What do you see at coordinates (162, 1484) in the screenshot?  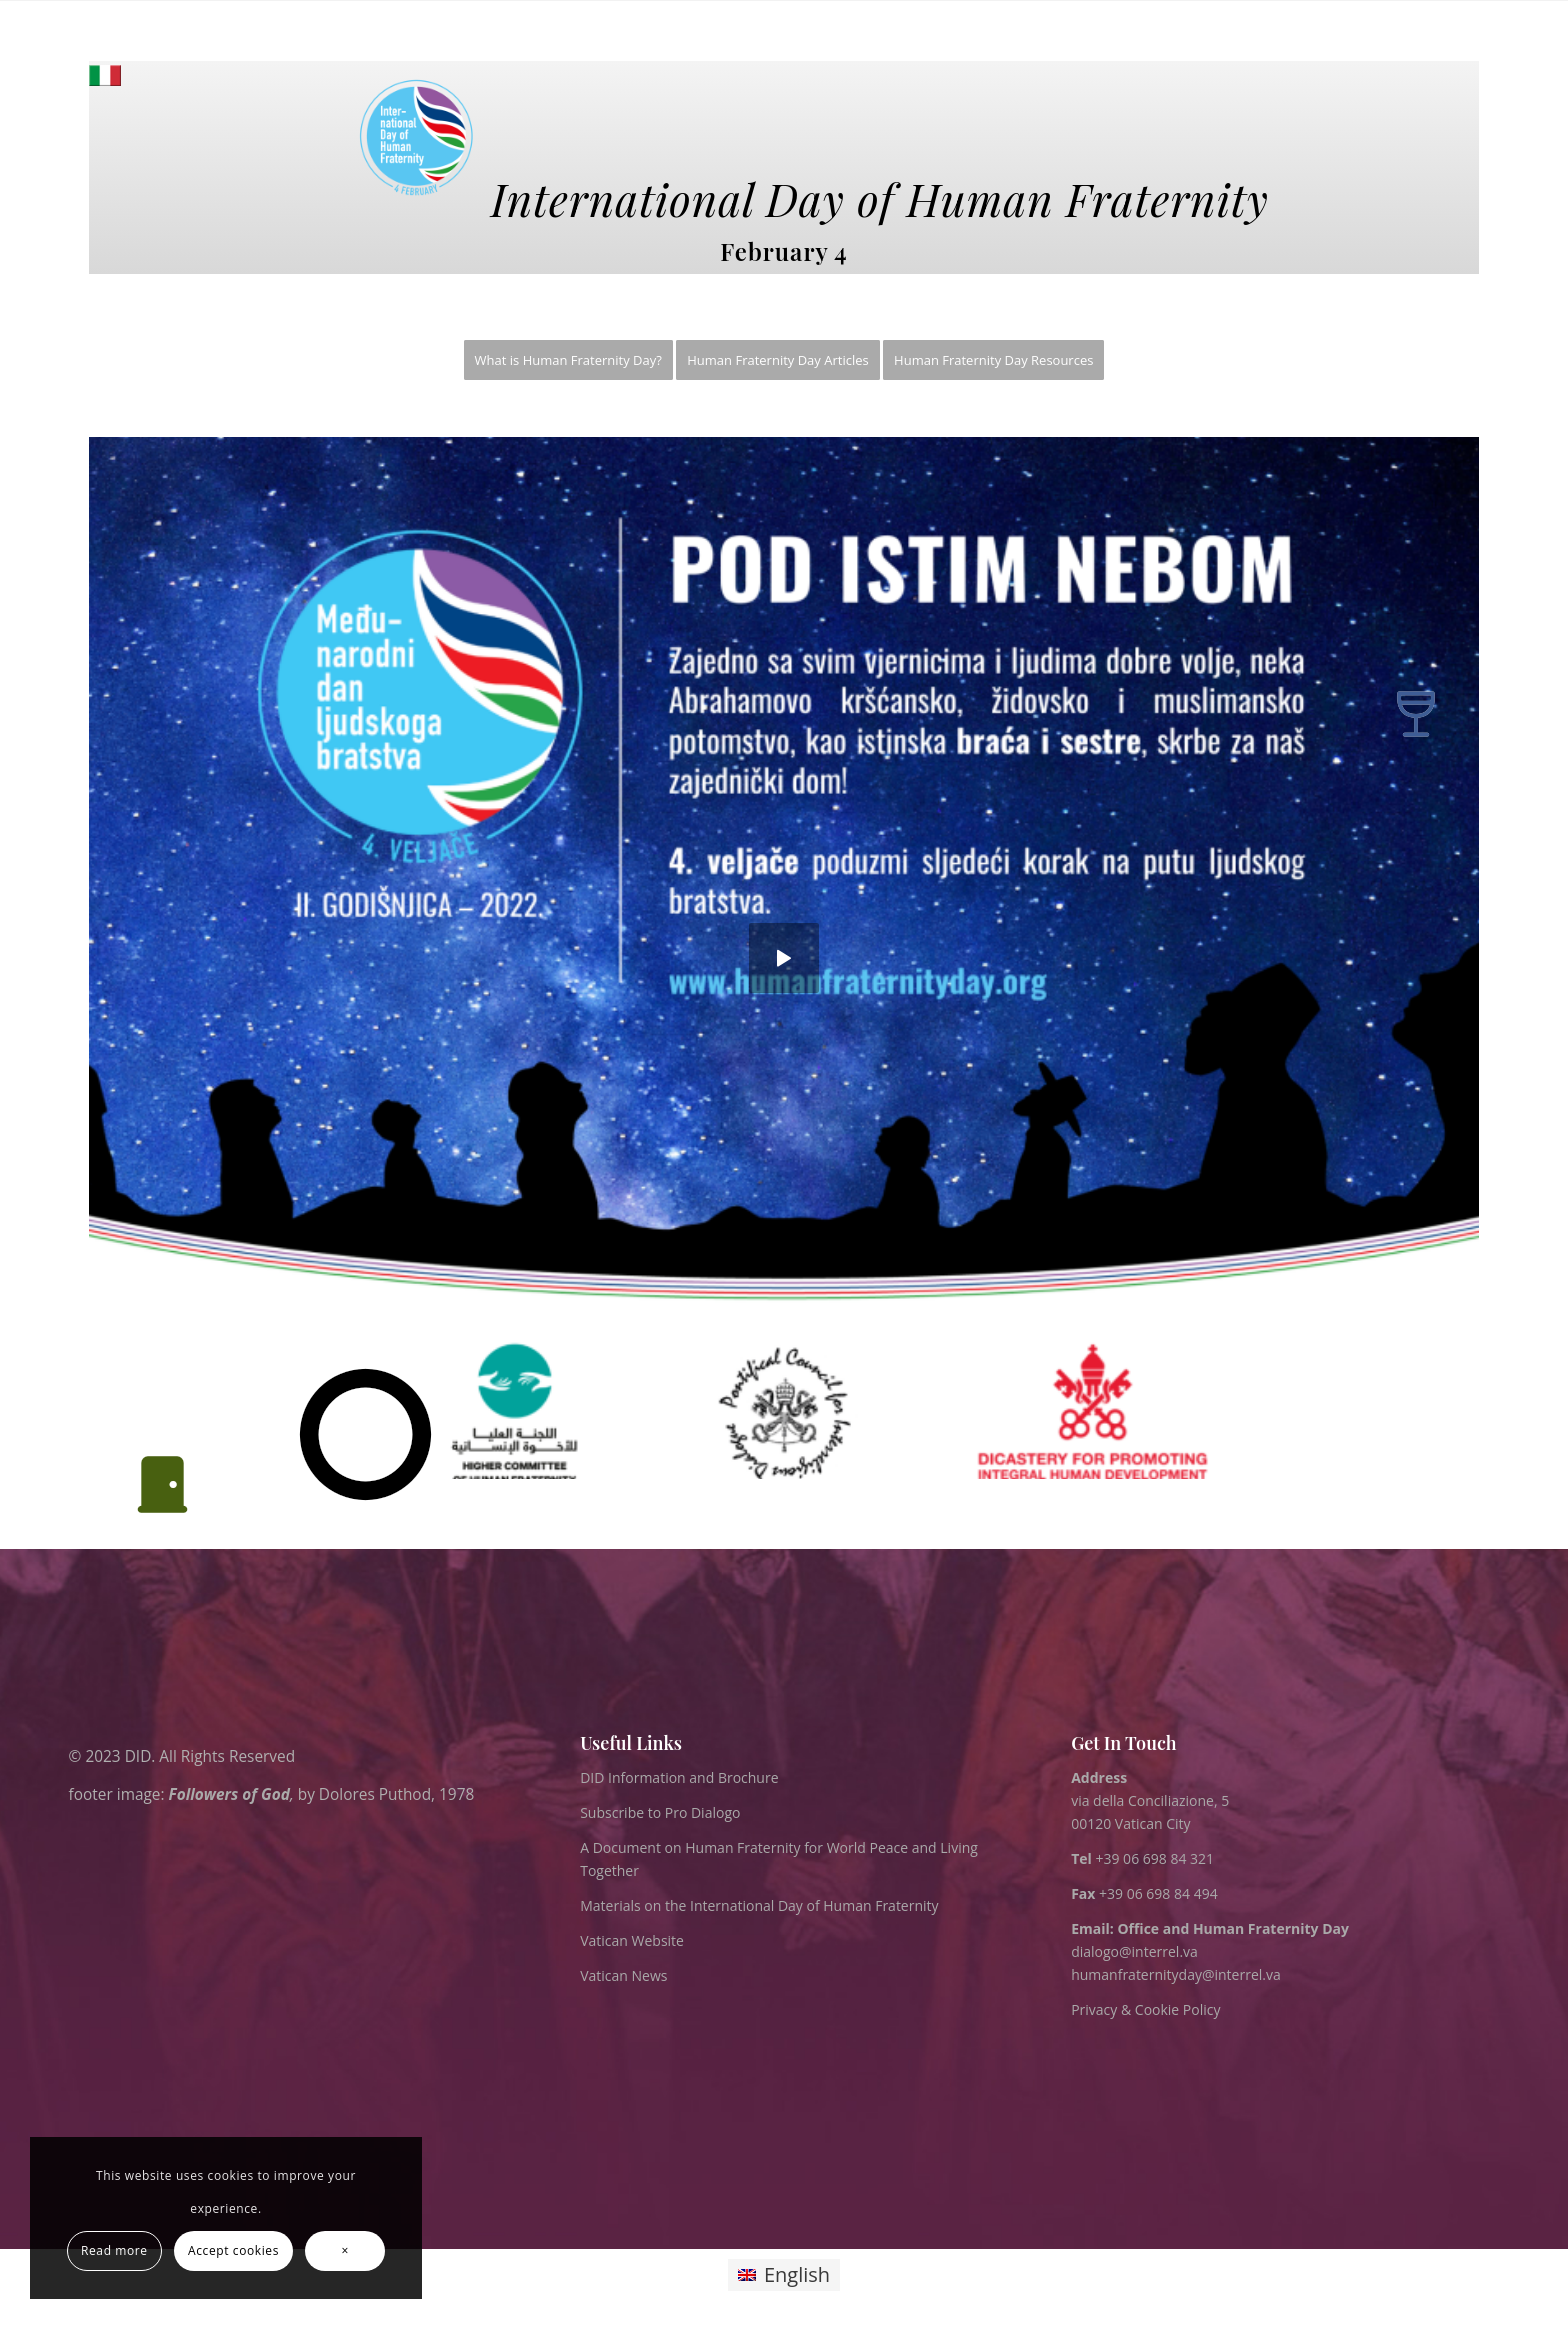 I see `log out or exit the current session` at bounding box center [162, 1484].